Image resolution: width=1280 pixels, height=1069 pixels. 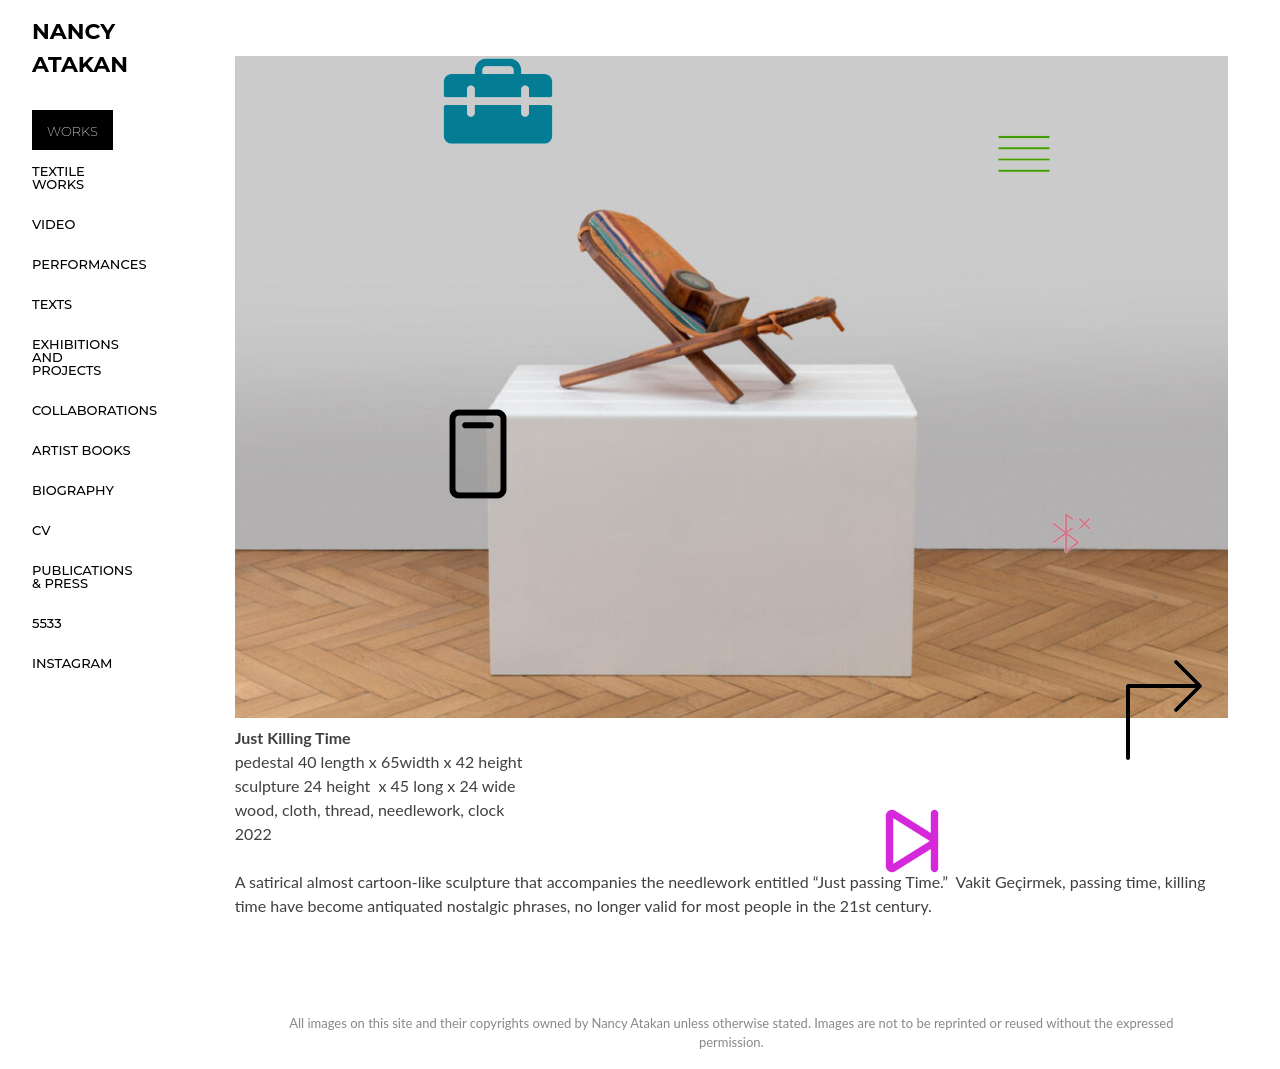 What do you see at coordinates (498, 105) in the screenshot?
I see `access tools and settings` at bounding box center [498, 105].